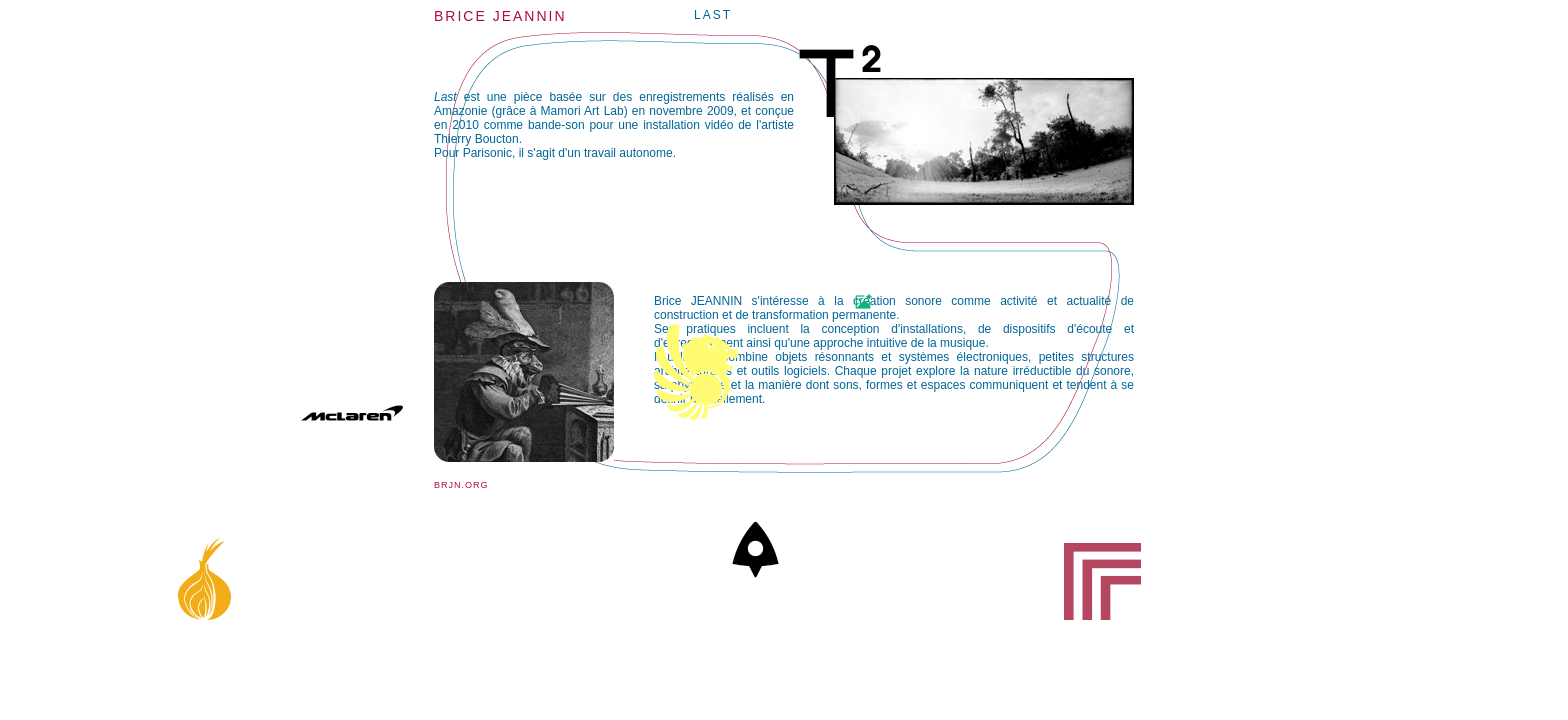 The width and height of the screenshot is (1568, 720). I want to click on launch or start an application, so click(755, 548).